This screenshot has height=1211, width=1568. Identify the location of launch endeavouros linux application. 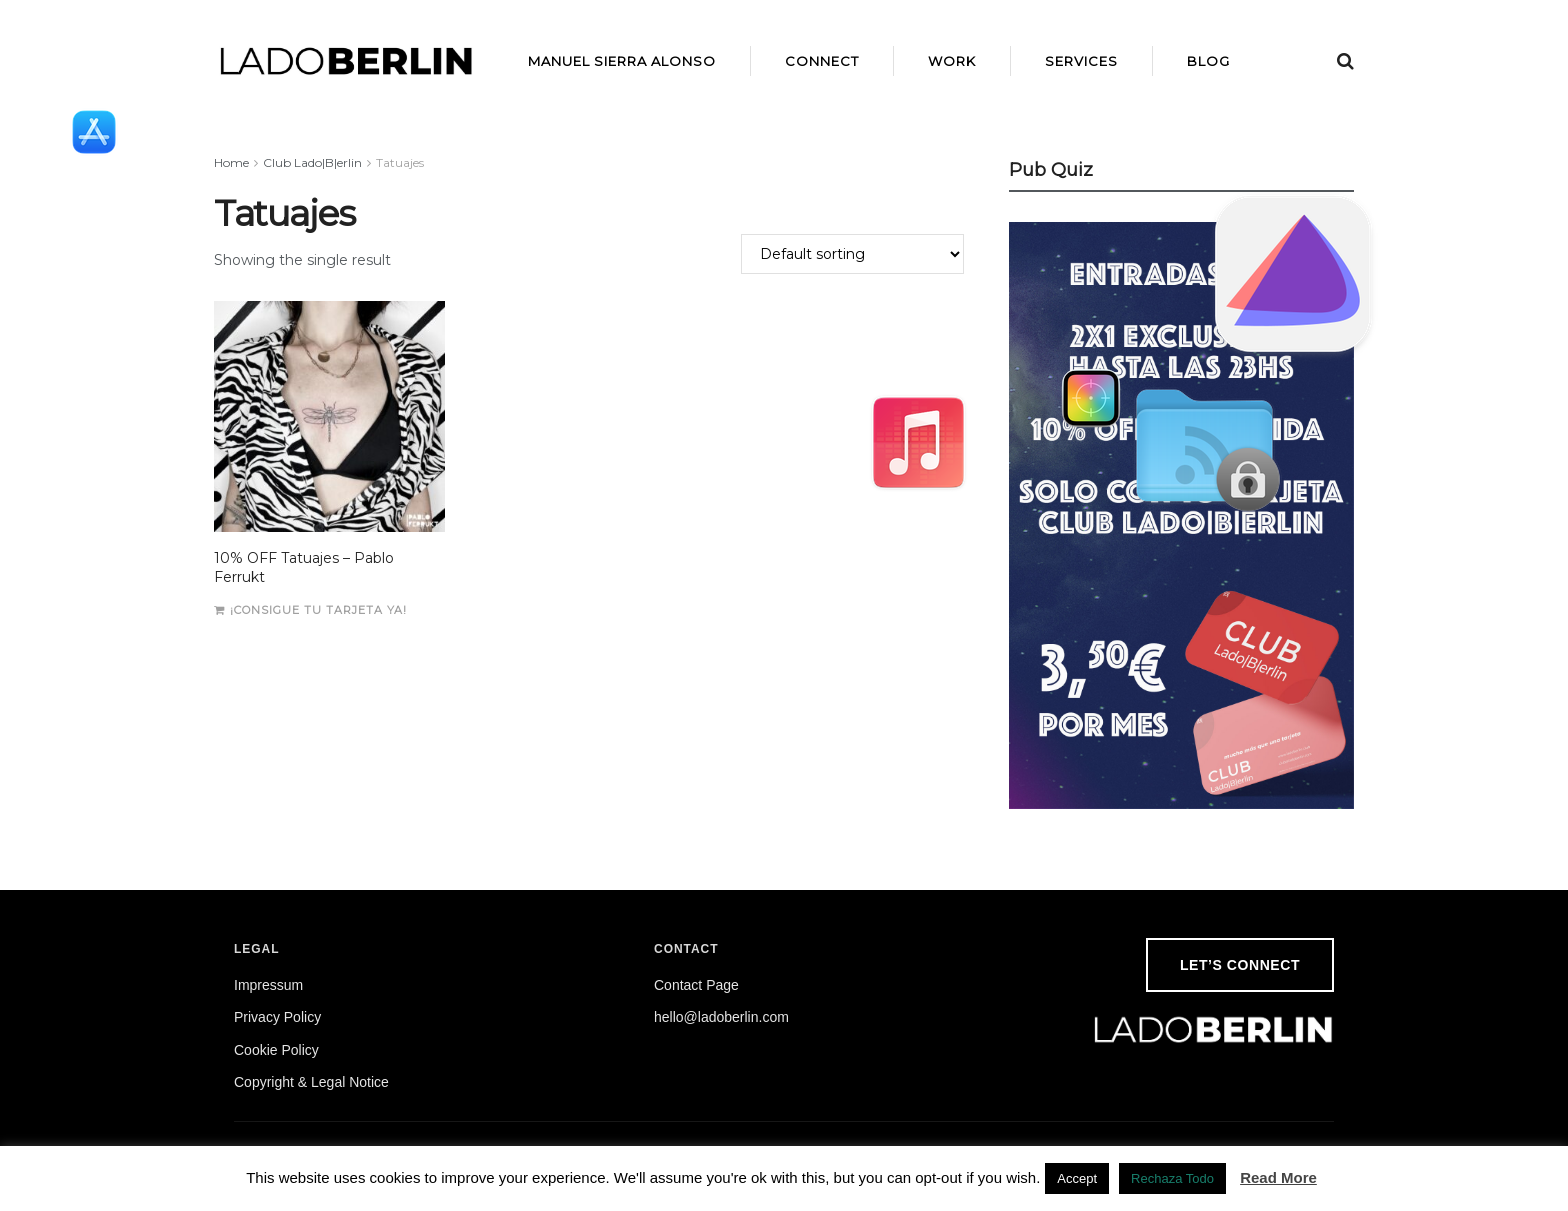
(1293, 274).